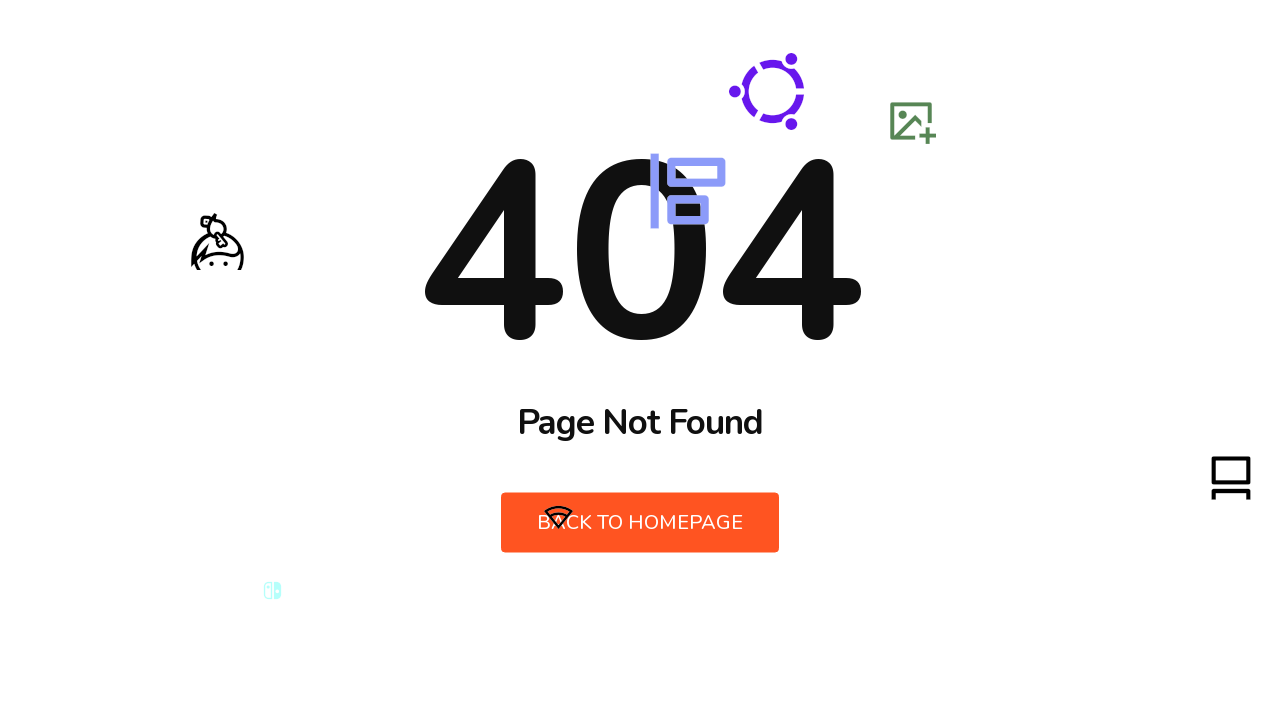 This screenshot has width=1280, height=720. Describe the element at coordinates (688, 191) in the screenshot. I see `align selected items to the left edge` at that location.